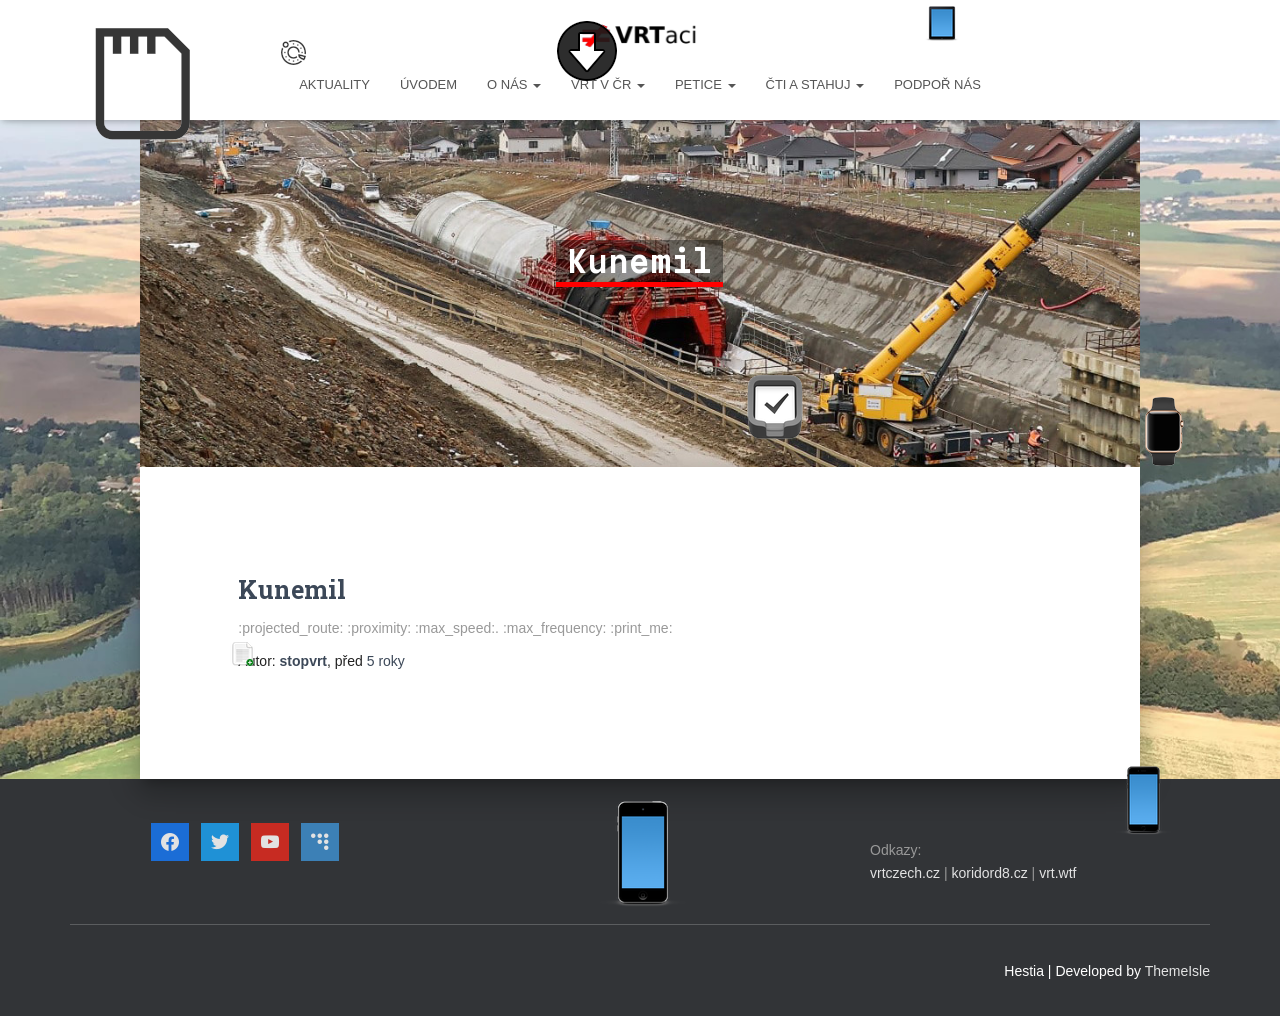 This screenshot has height=1016, width=1280. Describe the element at coordinates (643, 854) in the screenshot. I see `manage connected iPod Touch device` at that location.